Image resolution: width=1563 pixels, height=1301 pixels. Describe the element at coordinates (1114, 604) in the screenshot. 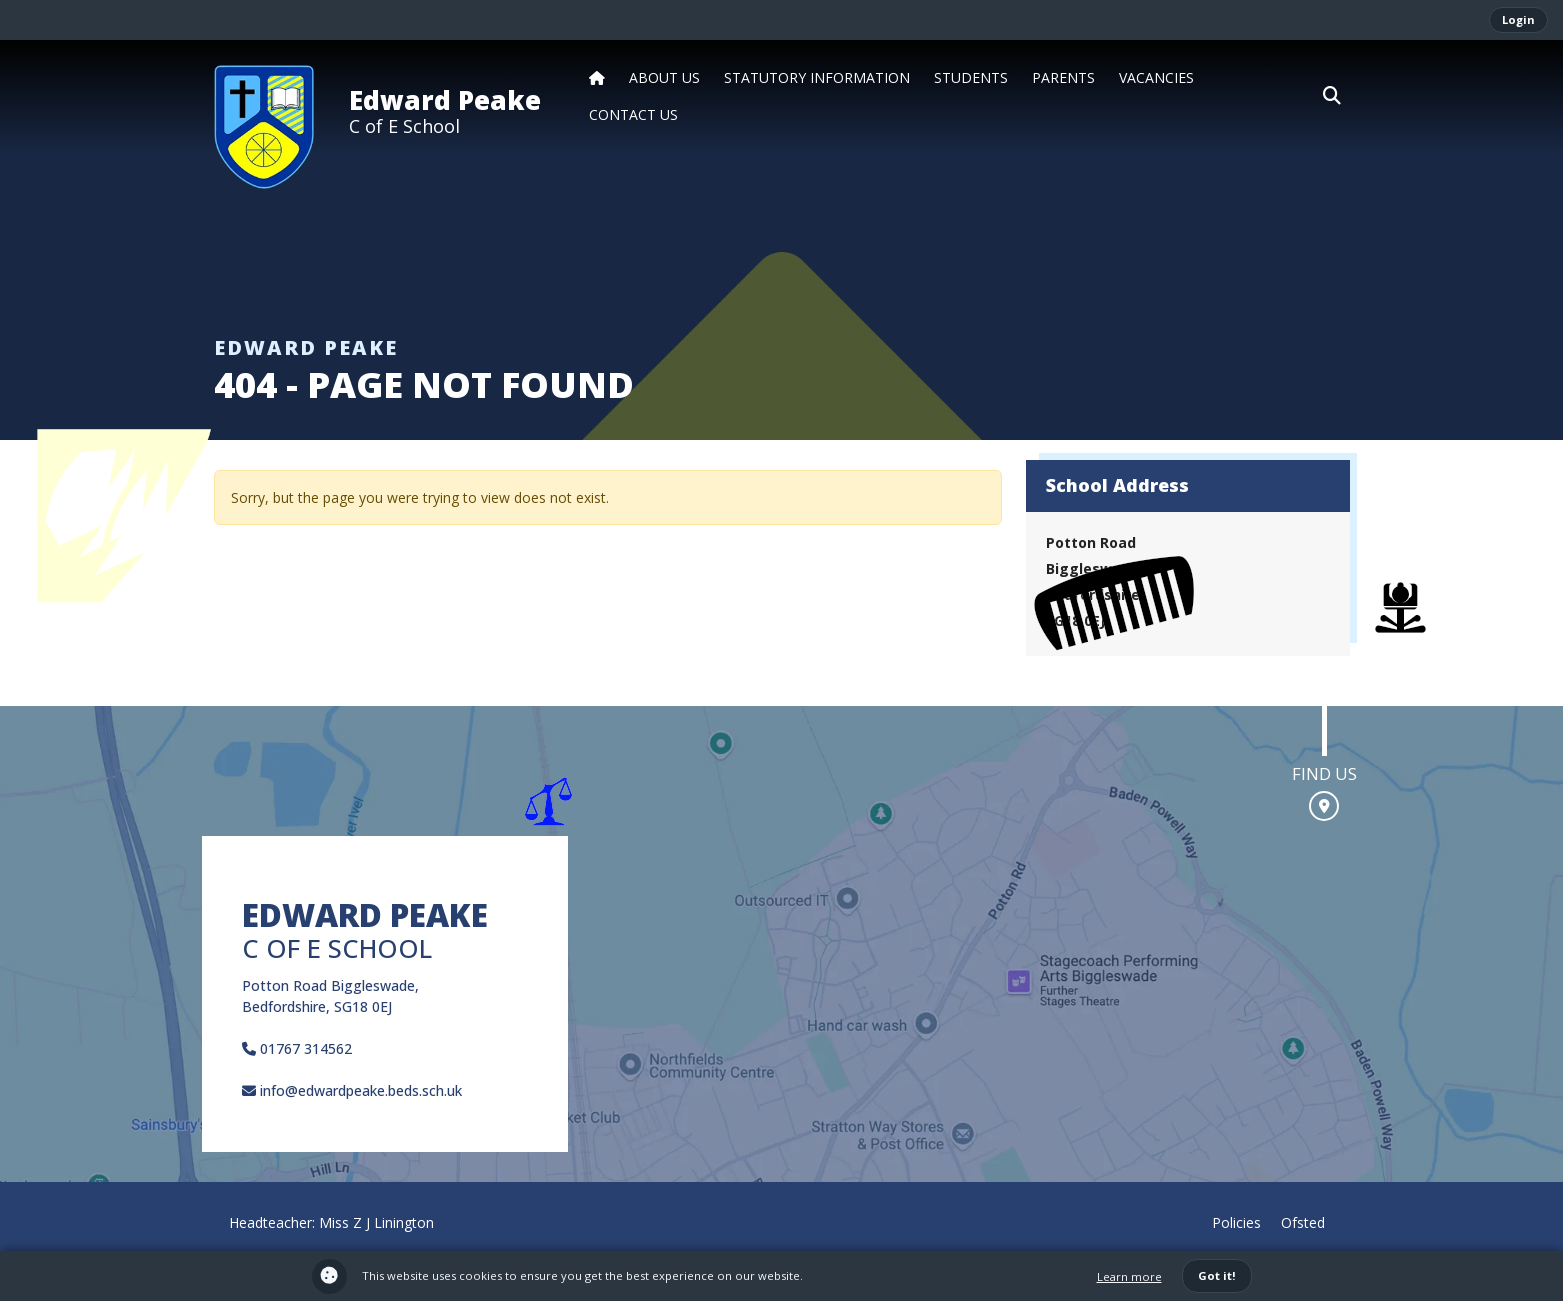

I see `access grooming or personal care settings` at that location.